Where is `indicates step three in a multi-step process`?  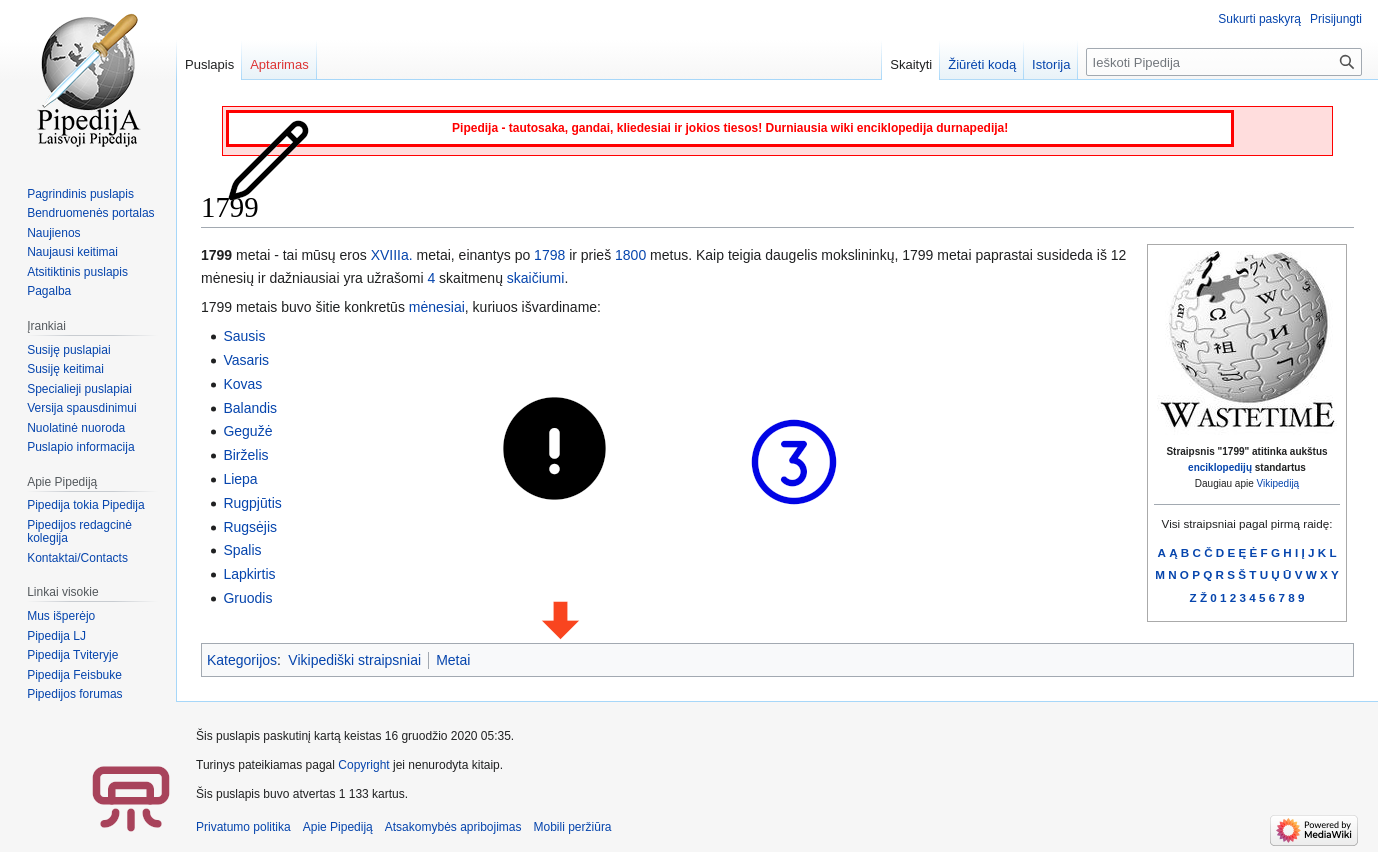
indicates step three in a multi-step process is located at coordinates (794, 462).